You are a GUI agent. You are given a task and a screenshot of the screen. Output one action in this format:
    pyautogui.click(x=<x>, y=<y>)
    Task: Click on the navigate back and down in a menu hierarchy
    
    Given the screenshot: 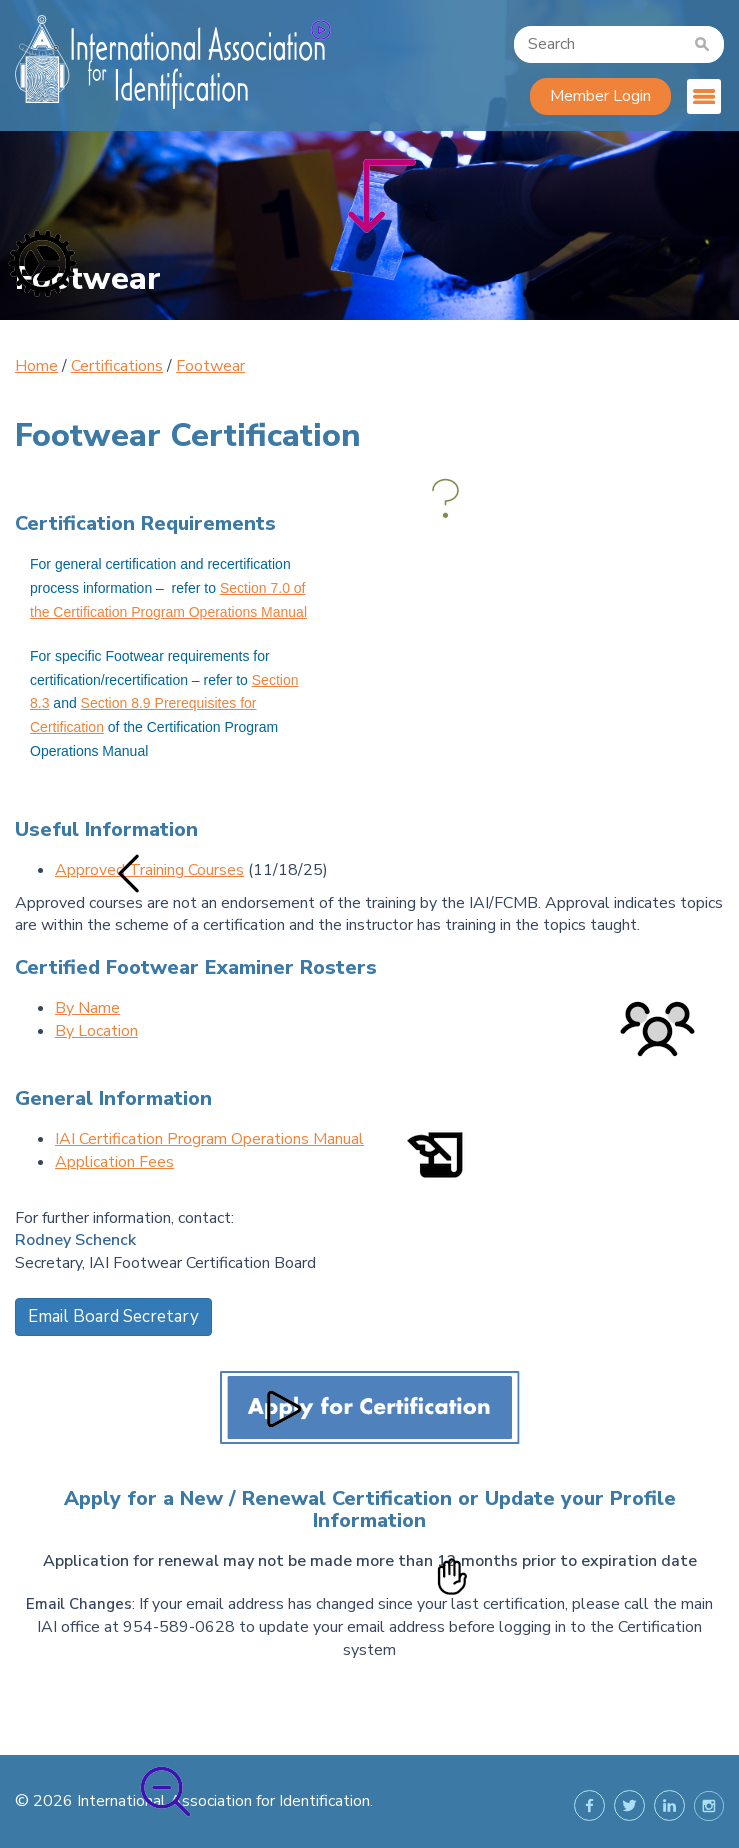 What is the action you would take?
    pyautogui.click(x=382, y=196)
    